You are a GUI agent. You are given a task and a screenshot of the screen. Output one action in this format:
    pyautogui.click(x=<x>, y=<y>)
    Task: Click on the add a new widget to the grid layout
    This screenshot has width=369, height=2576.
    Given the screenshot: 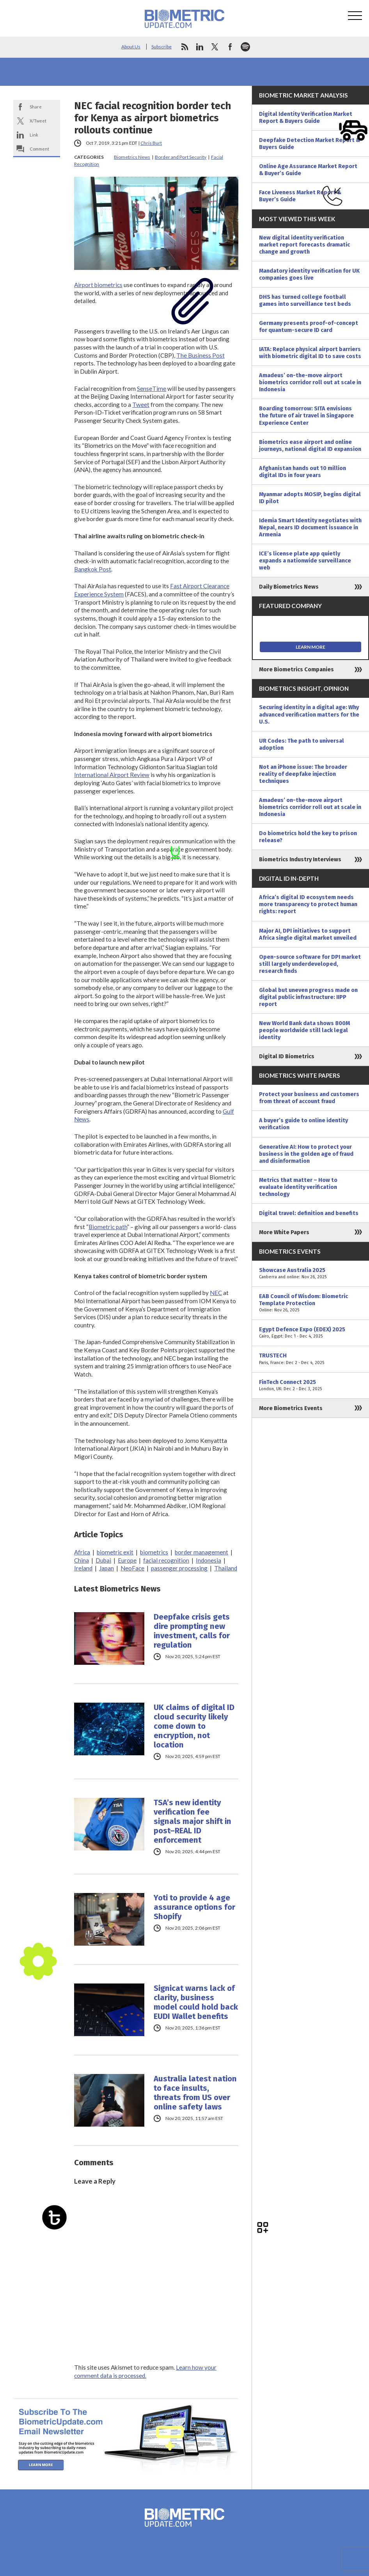 What is the action you would take?
    pyautogui.click(x=263, y=2227)
    